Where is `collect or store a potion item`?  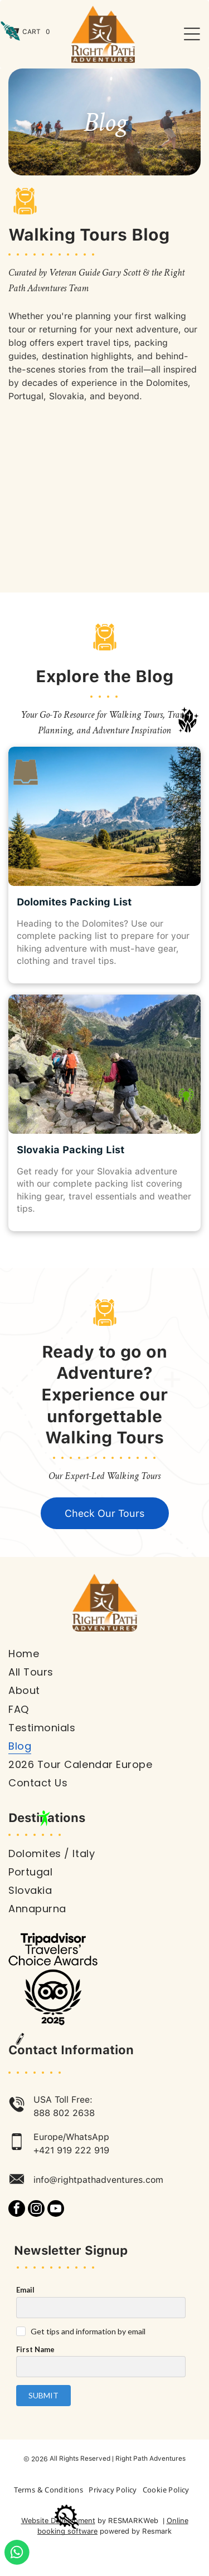 collect or store a potion item is located at coordinates (20, 2039).